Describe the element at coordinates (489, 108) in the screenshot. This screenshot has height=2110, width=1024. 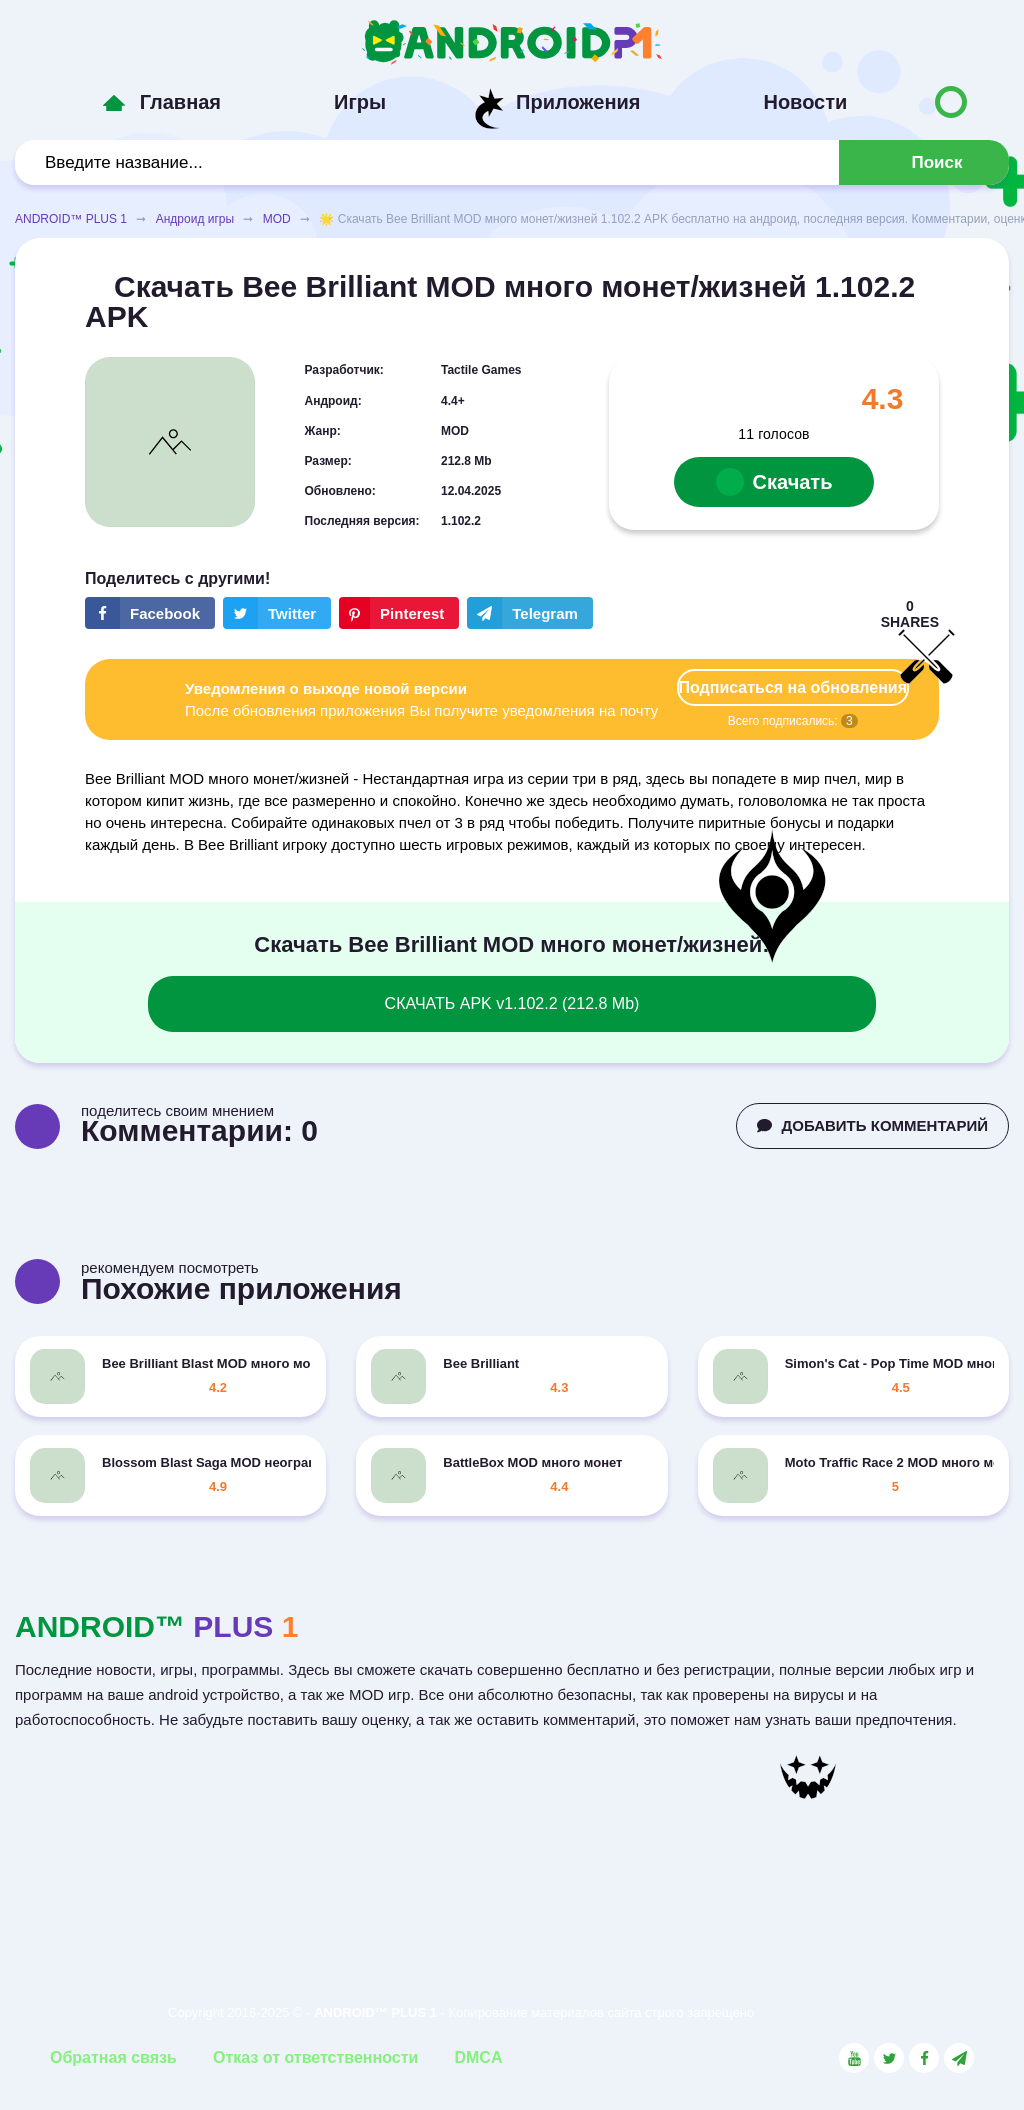
I see `perform a riposte or counter-attack move` at that location.